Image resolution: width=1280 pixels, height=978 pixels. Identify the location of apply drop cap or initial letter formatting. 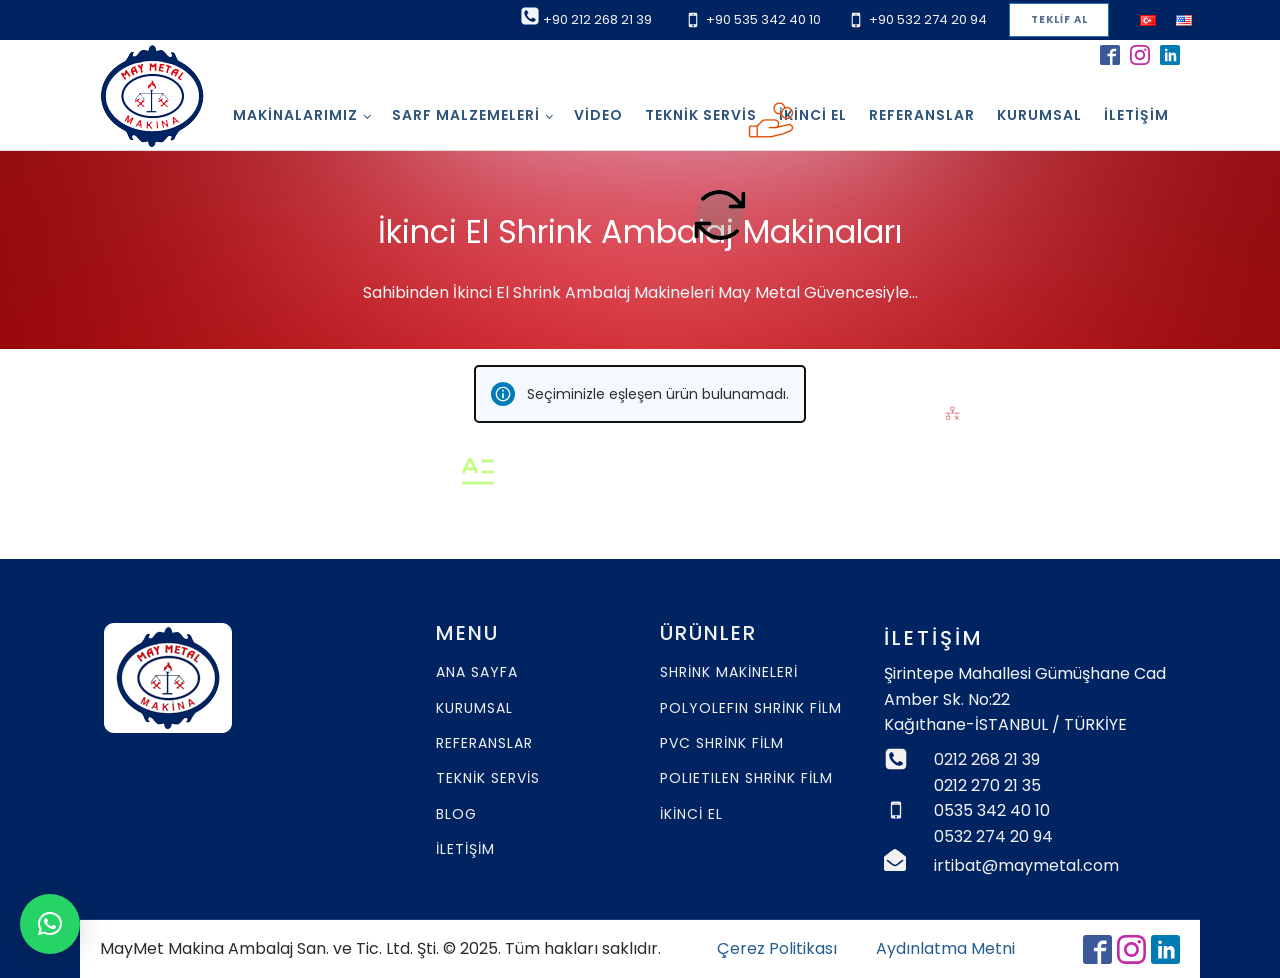
(478, 472).